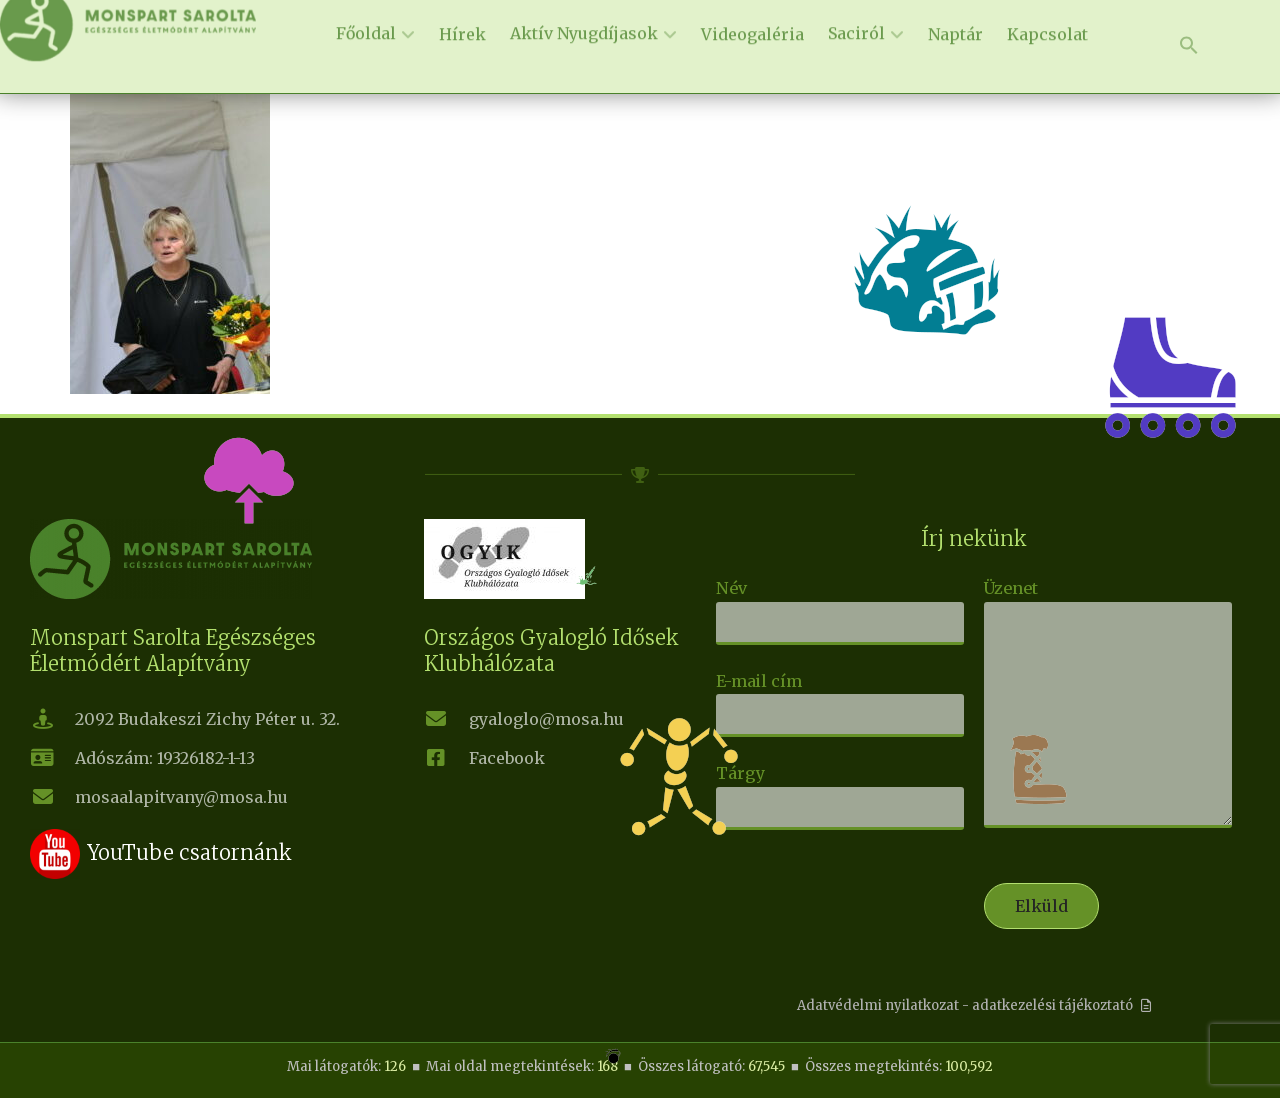  What do you see at coordinates (927, 270) in the screenshot?
I see `view burial site or ancient monument location` at bounding box center [927, 270].